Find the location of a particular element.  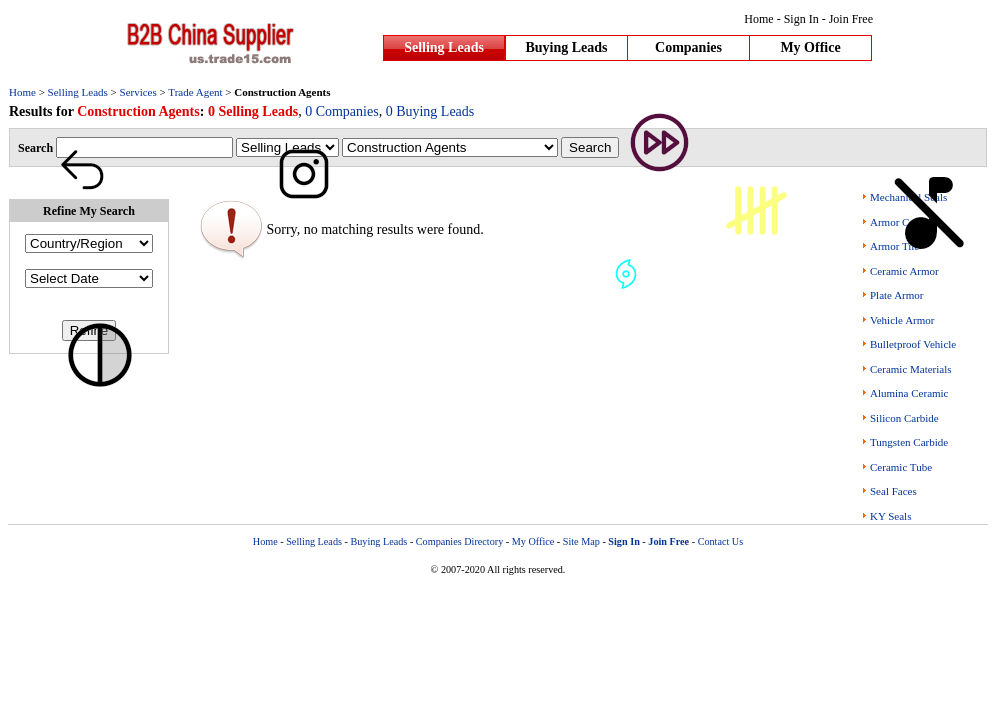

undo the last action is located at coordinates (82, 171).